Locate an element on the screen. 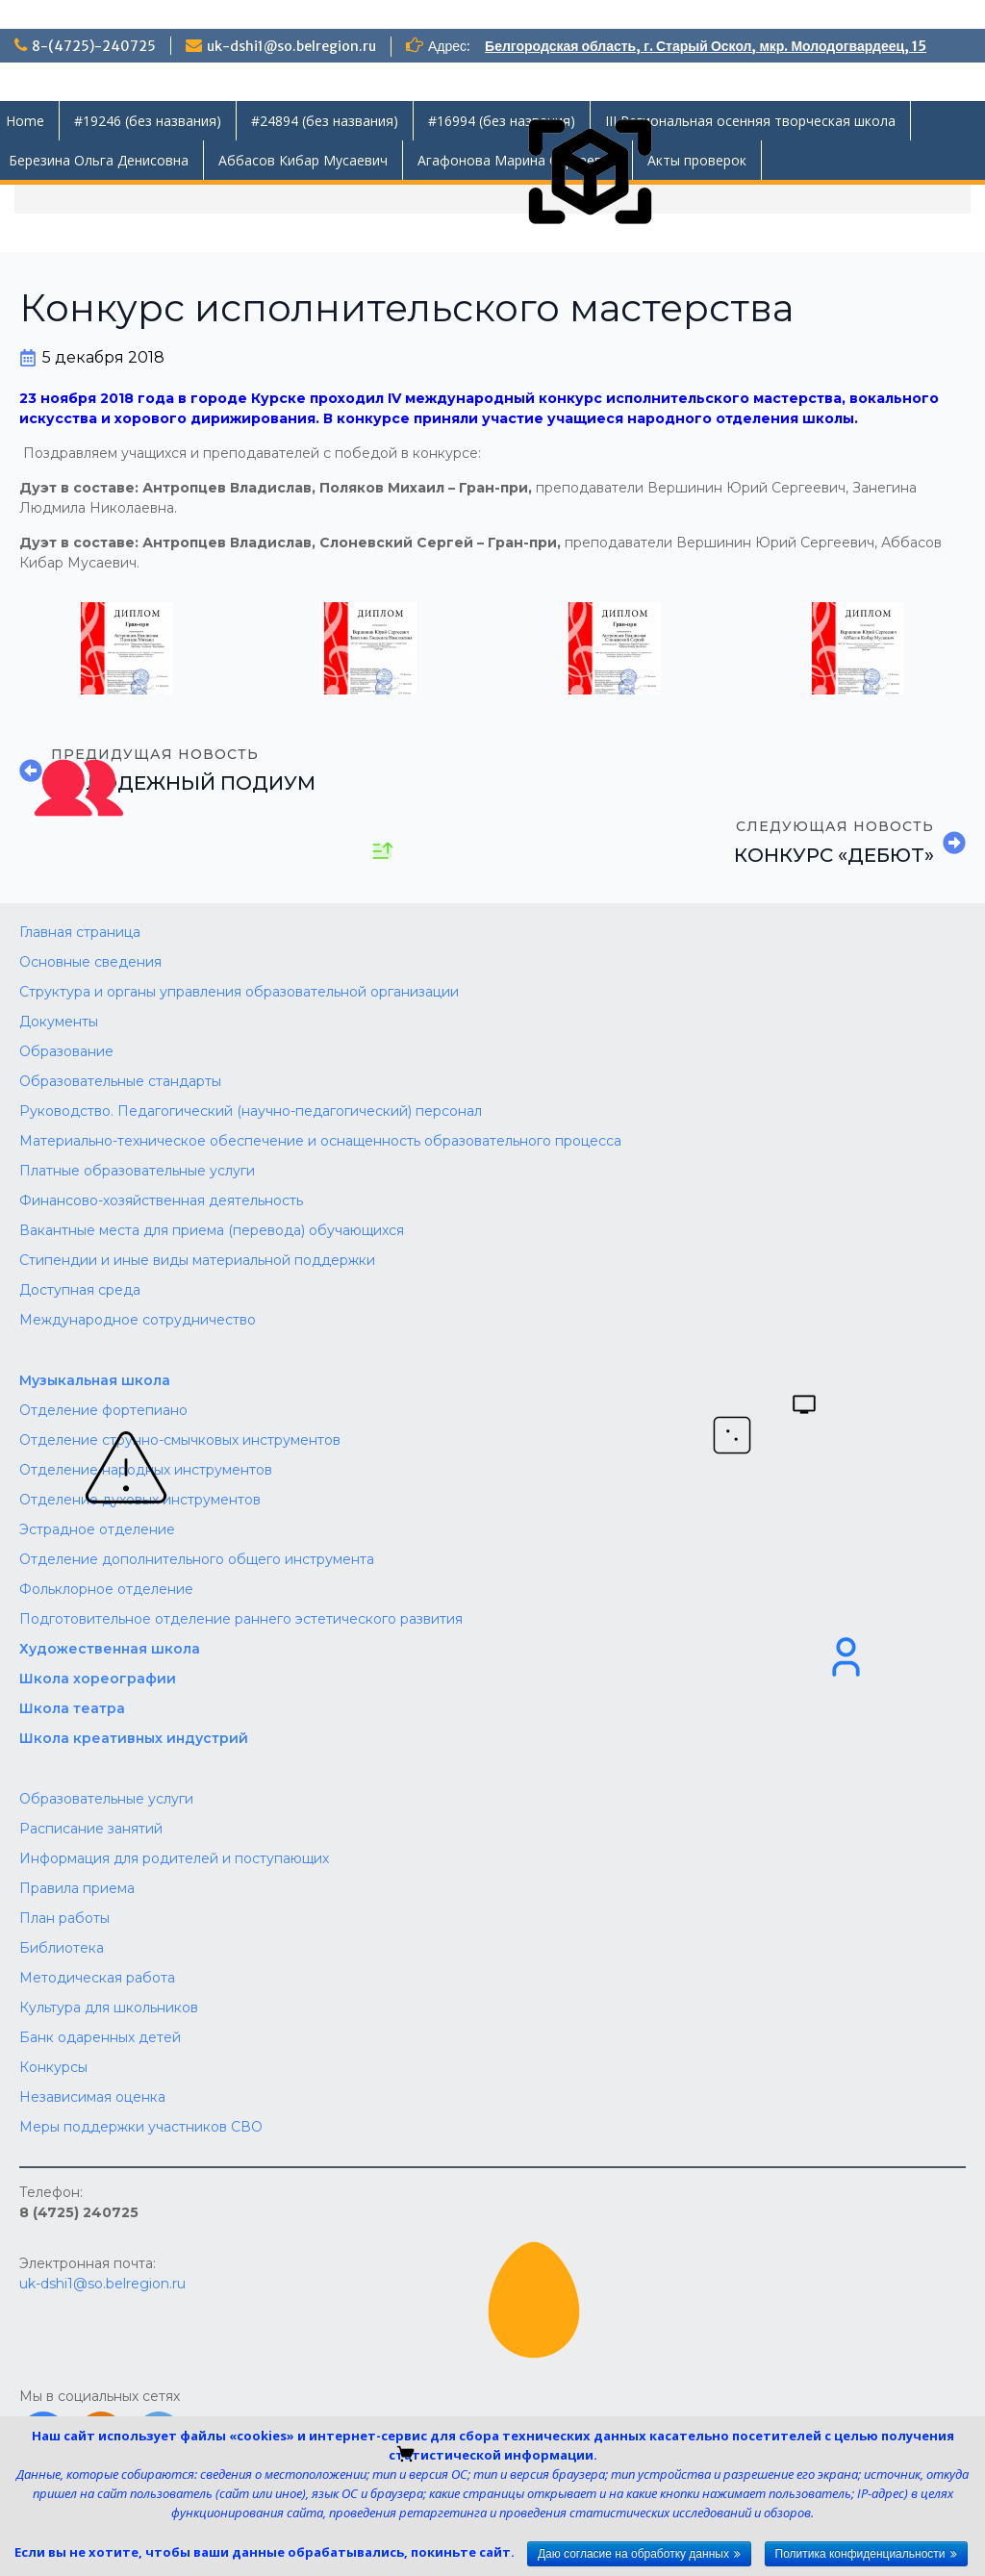  sort items in descending order is located at coordinates (382, 851).